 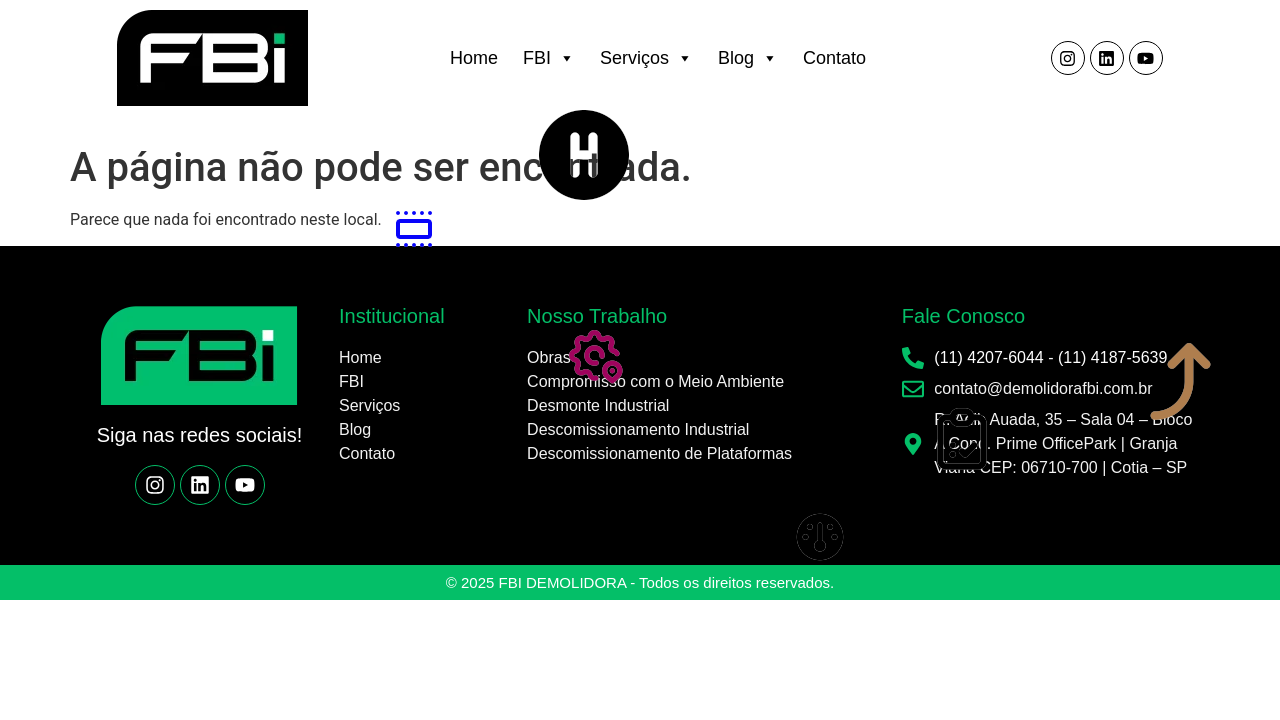 I want to click on view health checkup results, so click(x=962, y=439).